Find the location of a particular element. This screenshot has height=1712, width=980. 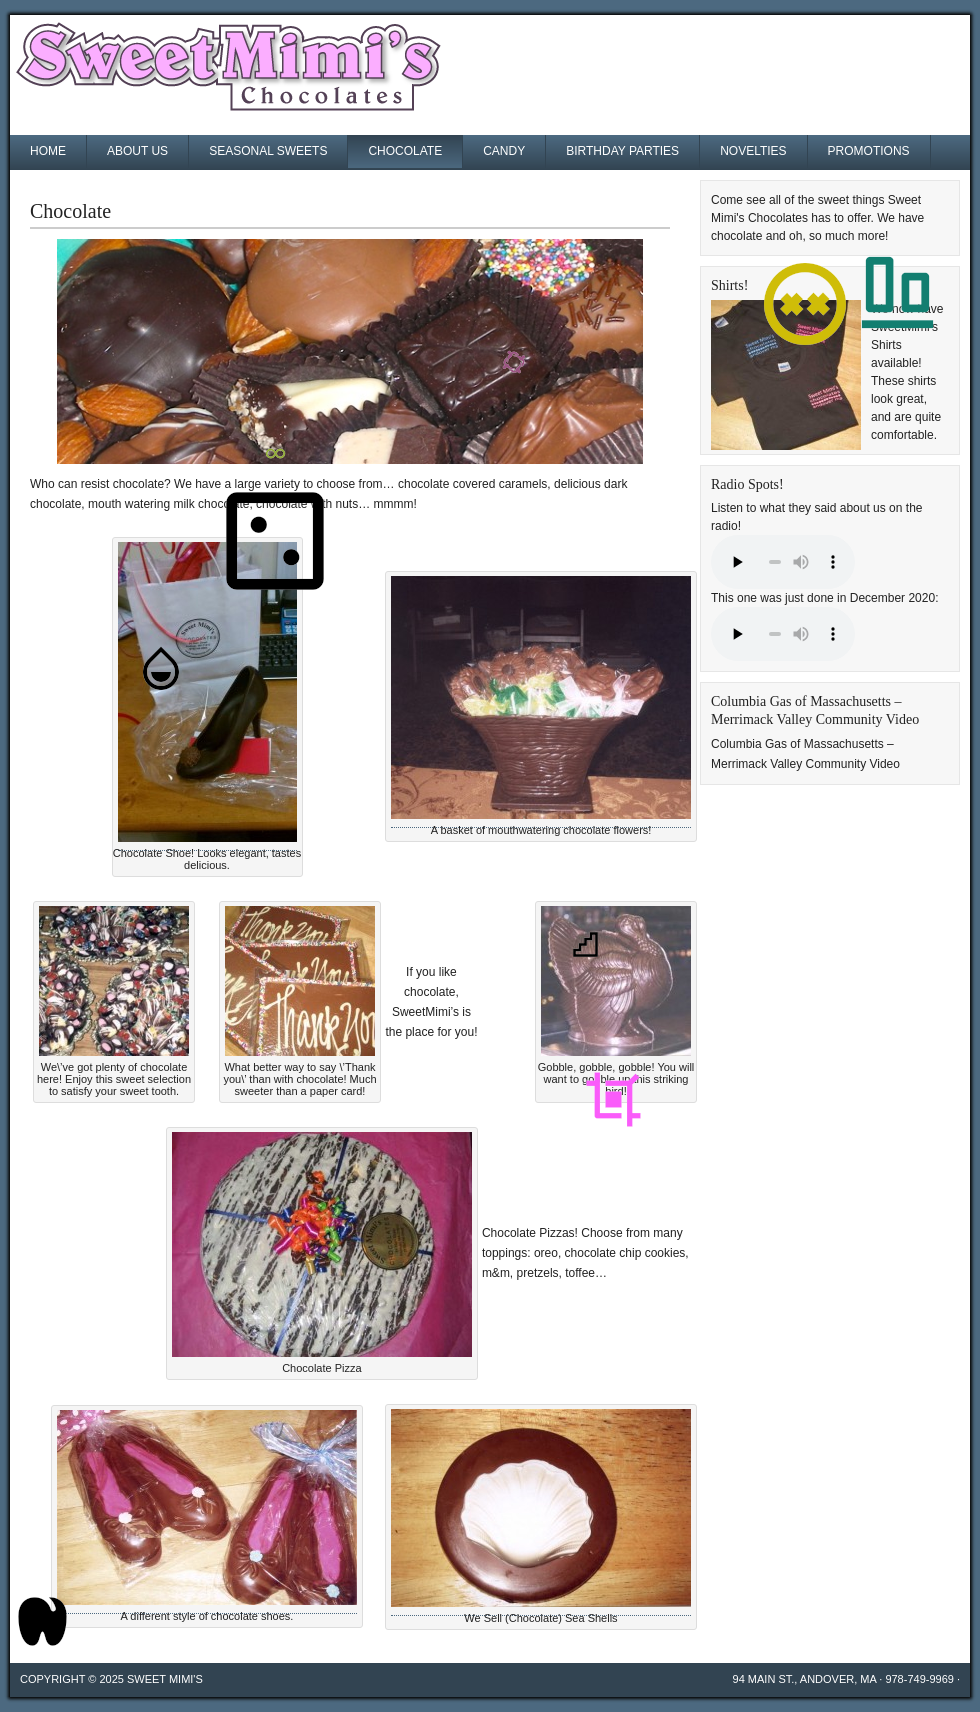

crop an image or photo is located at coordinates (613, 1099).